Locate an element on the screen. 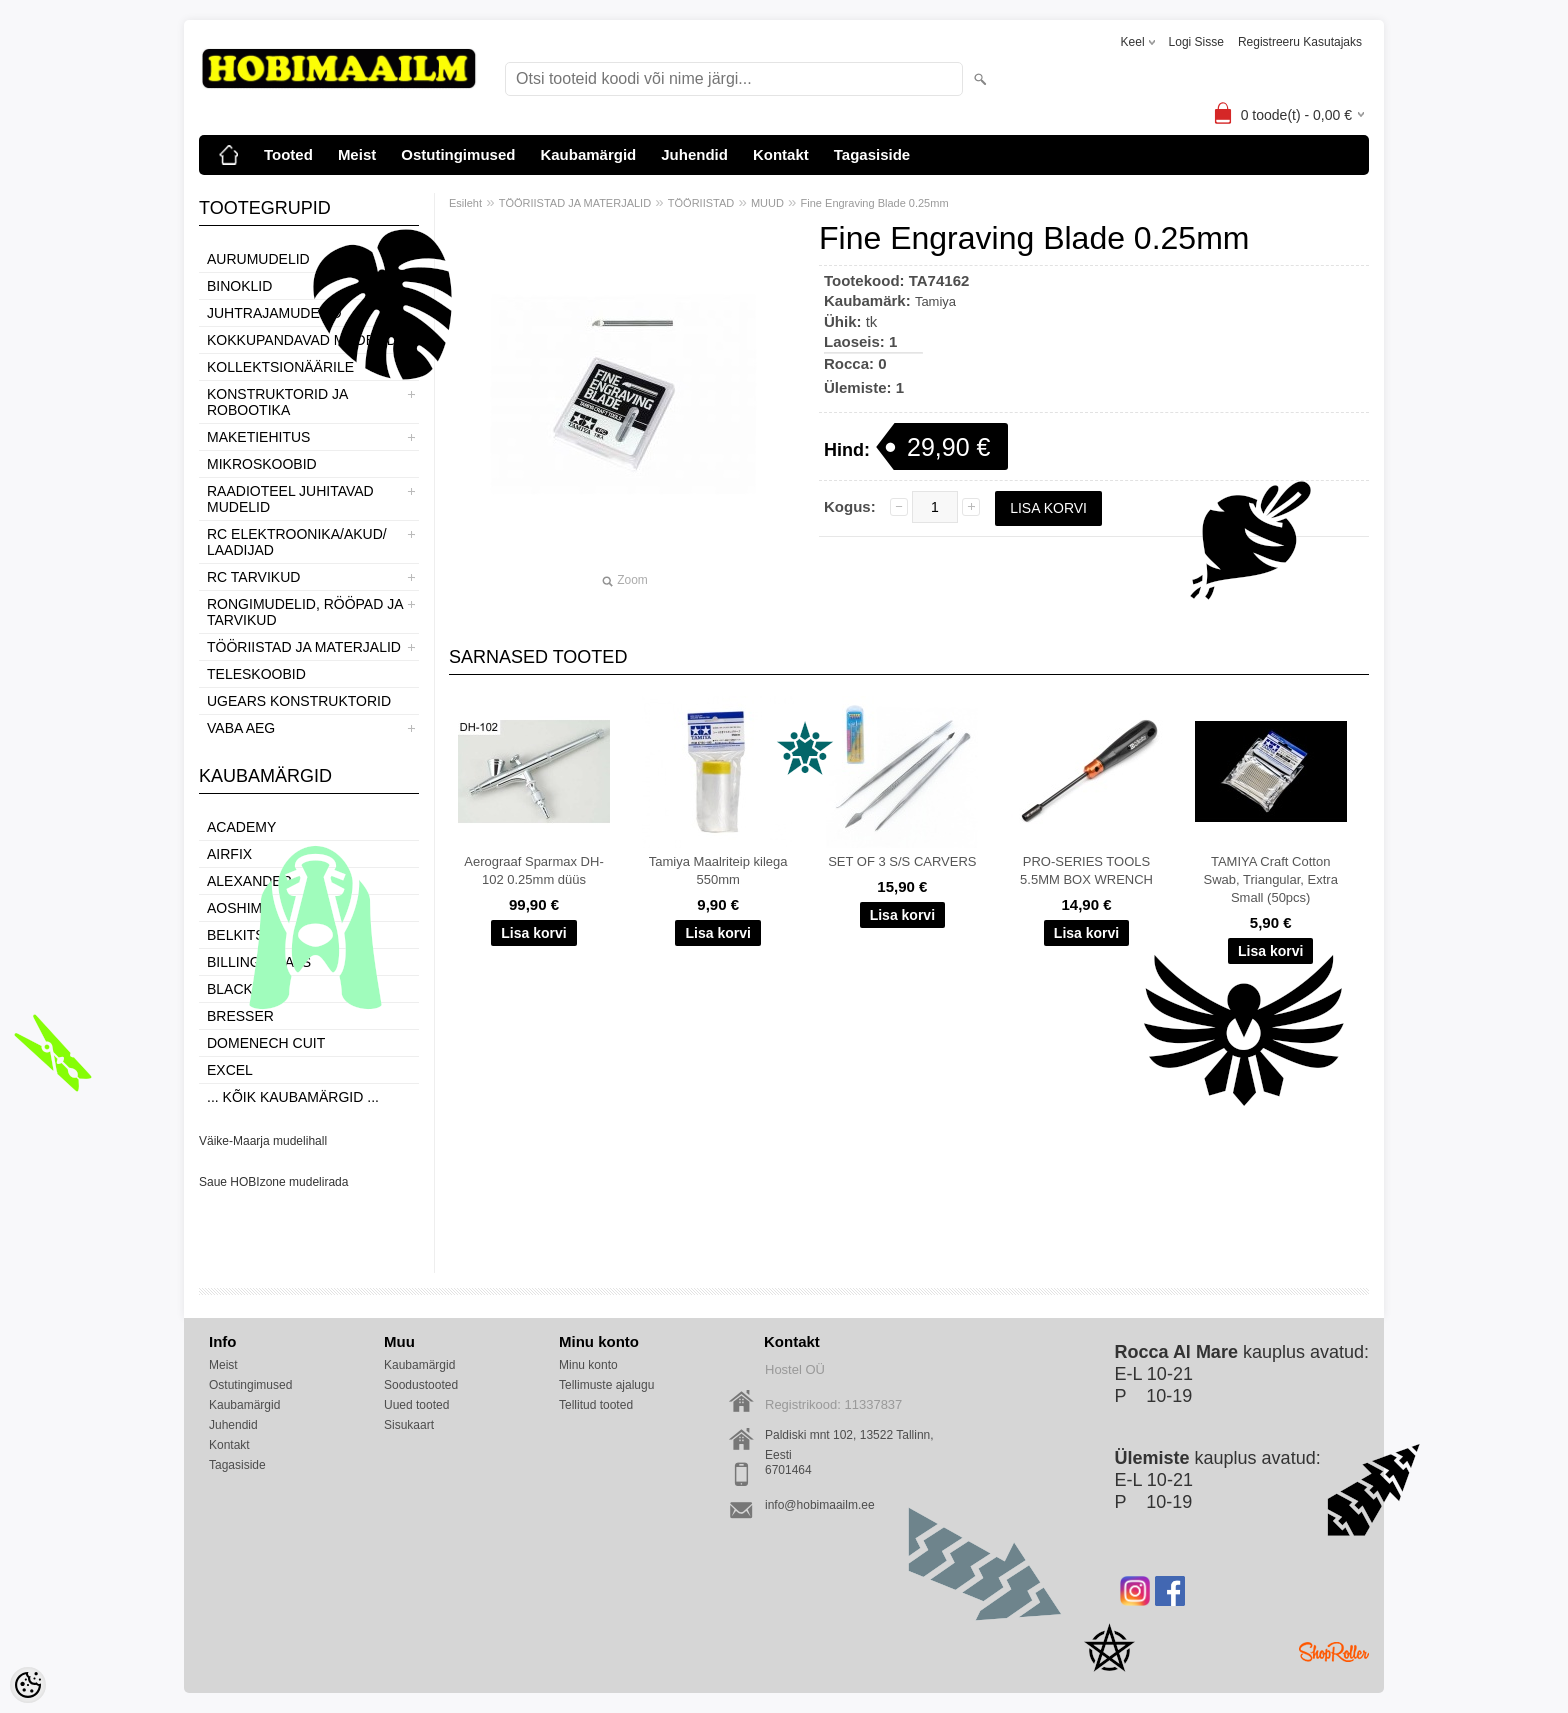 This screenshot has height=1713, width=1568. indicates vehicle drift or traction loss in a racing game is located at coordinates (1373, 1489).